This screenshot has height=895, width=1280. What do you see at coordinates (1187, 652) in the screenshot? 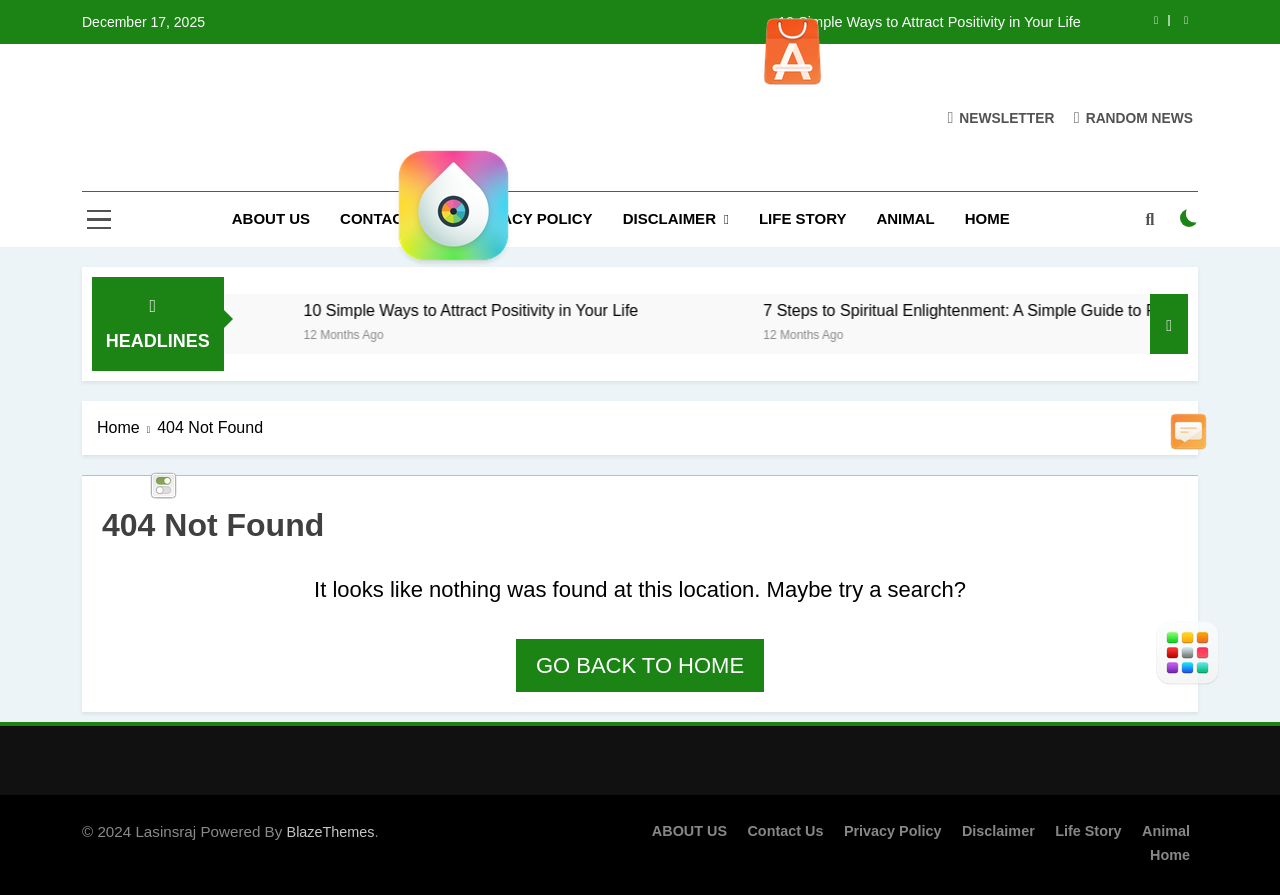
I see `open Launchpad to view all applications` at bounding box center [1187, 652].